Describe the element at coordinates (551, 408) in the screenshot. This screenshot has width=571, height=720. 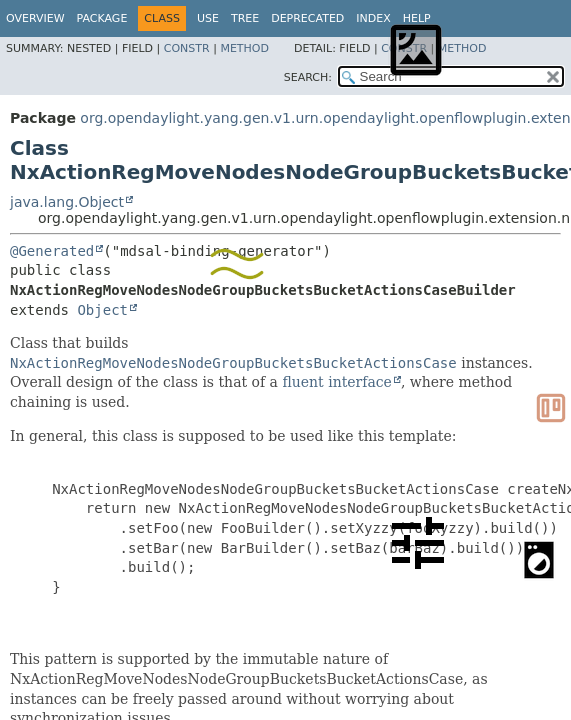
I see `open Trello app` at that location.